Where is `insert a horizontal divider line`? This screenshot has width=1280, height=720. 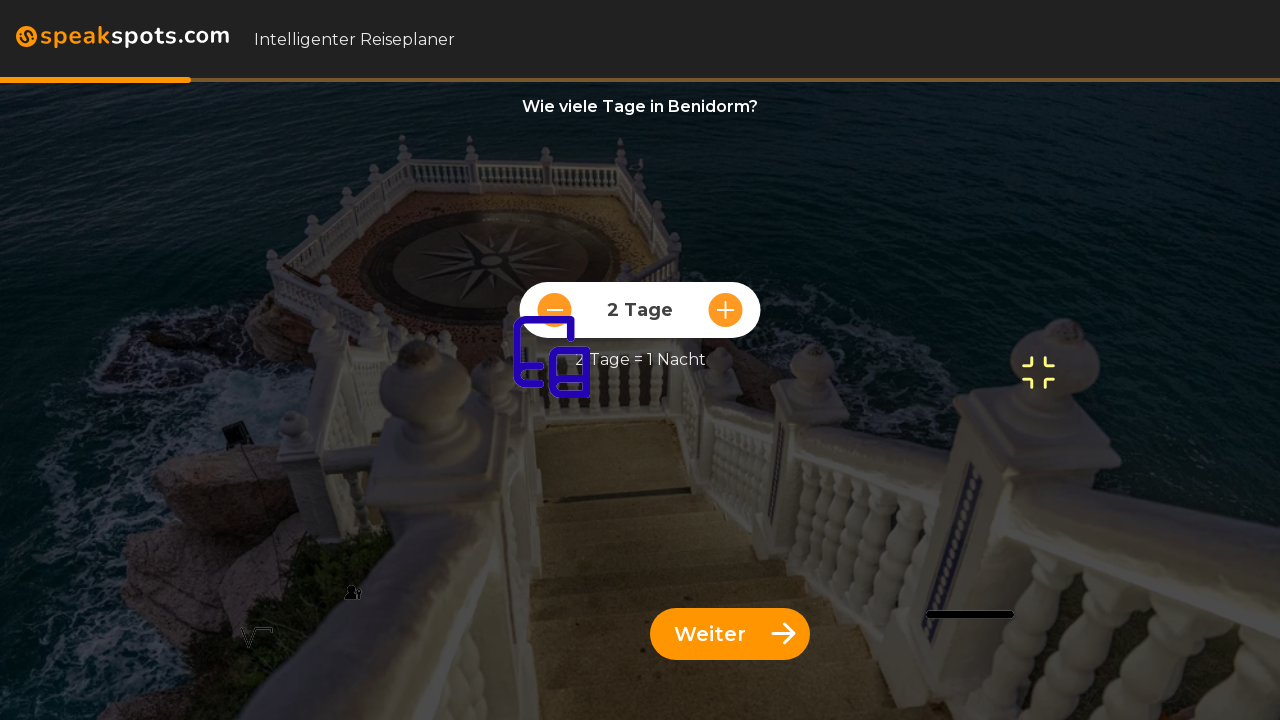 insert a horizontal divider line is located at coordinates (970, 616).